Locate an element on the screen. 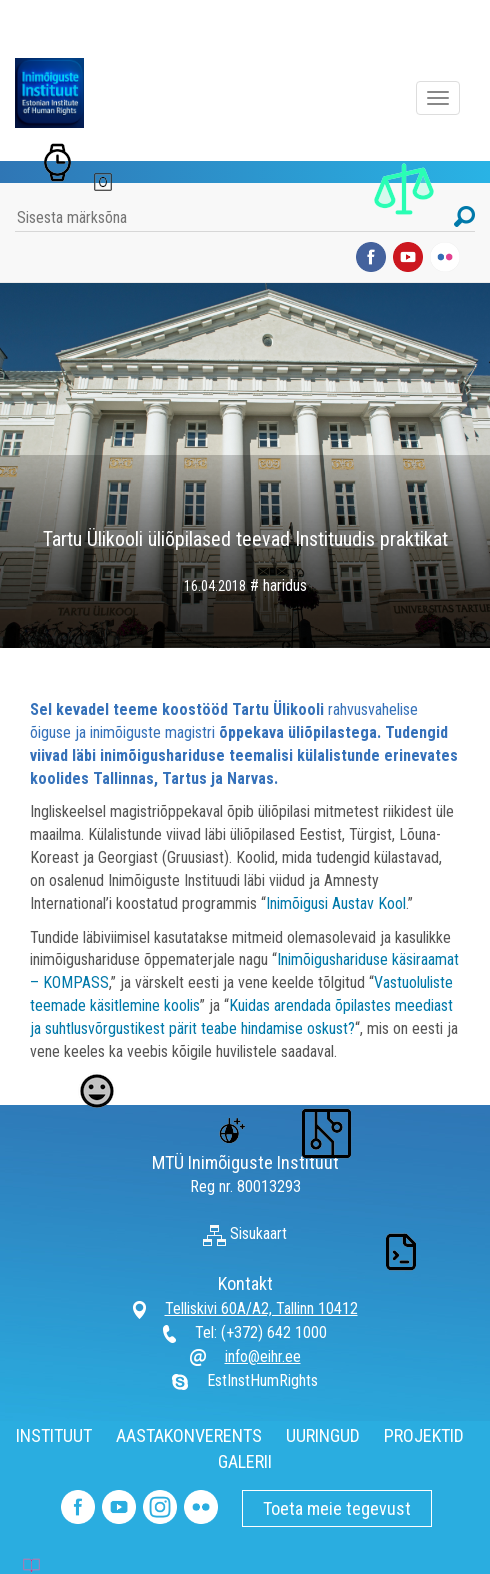  insert an emoji or emoticon is located at coordinates (97, 1091).